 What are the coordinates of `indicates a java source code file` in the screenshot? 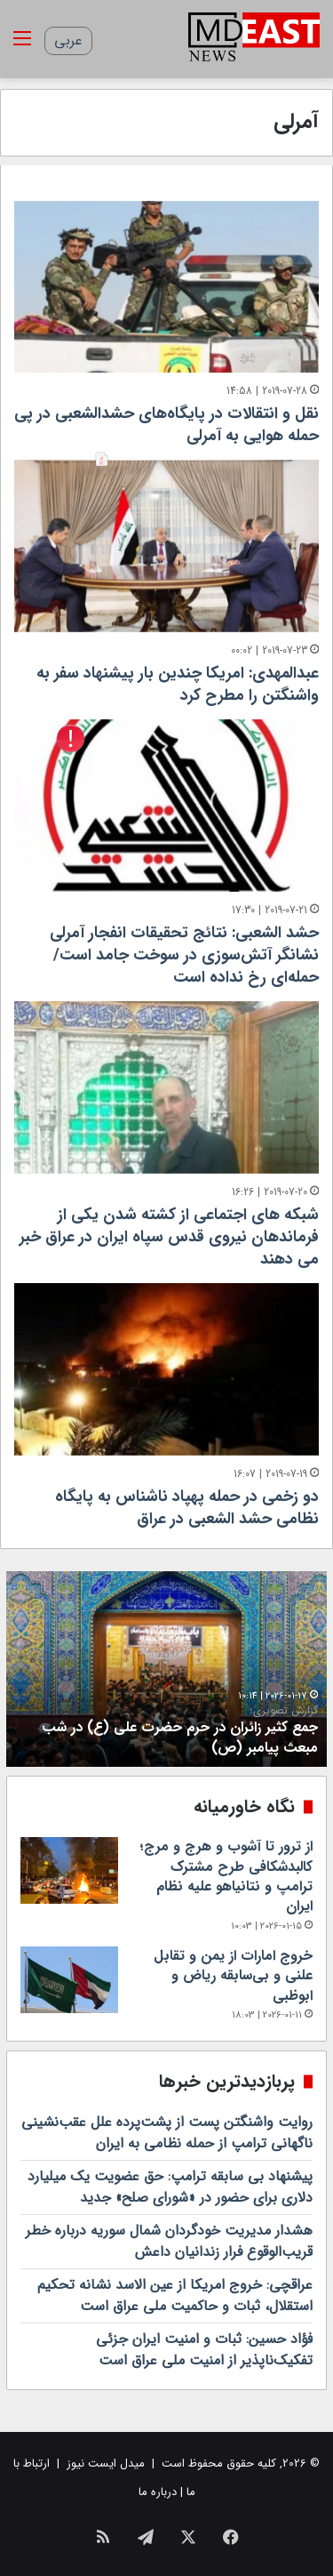 It's located at (101, 459).